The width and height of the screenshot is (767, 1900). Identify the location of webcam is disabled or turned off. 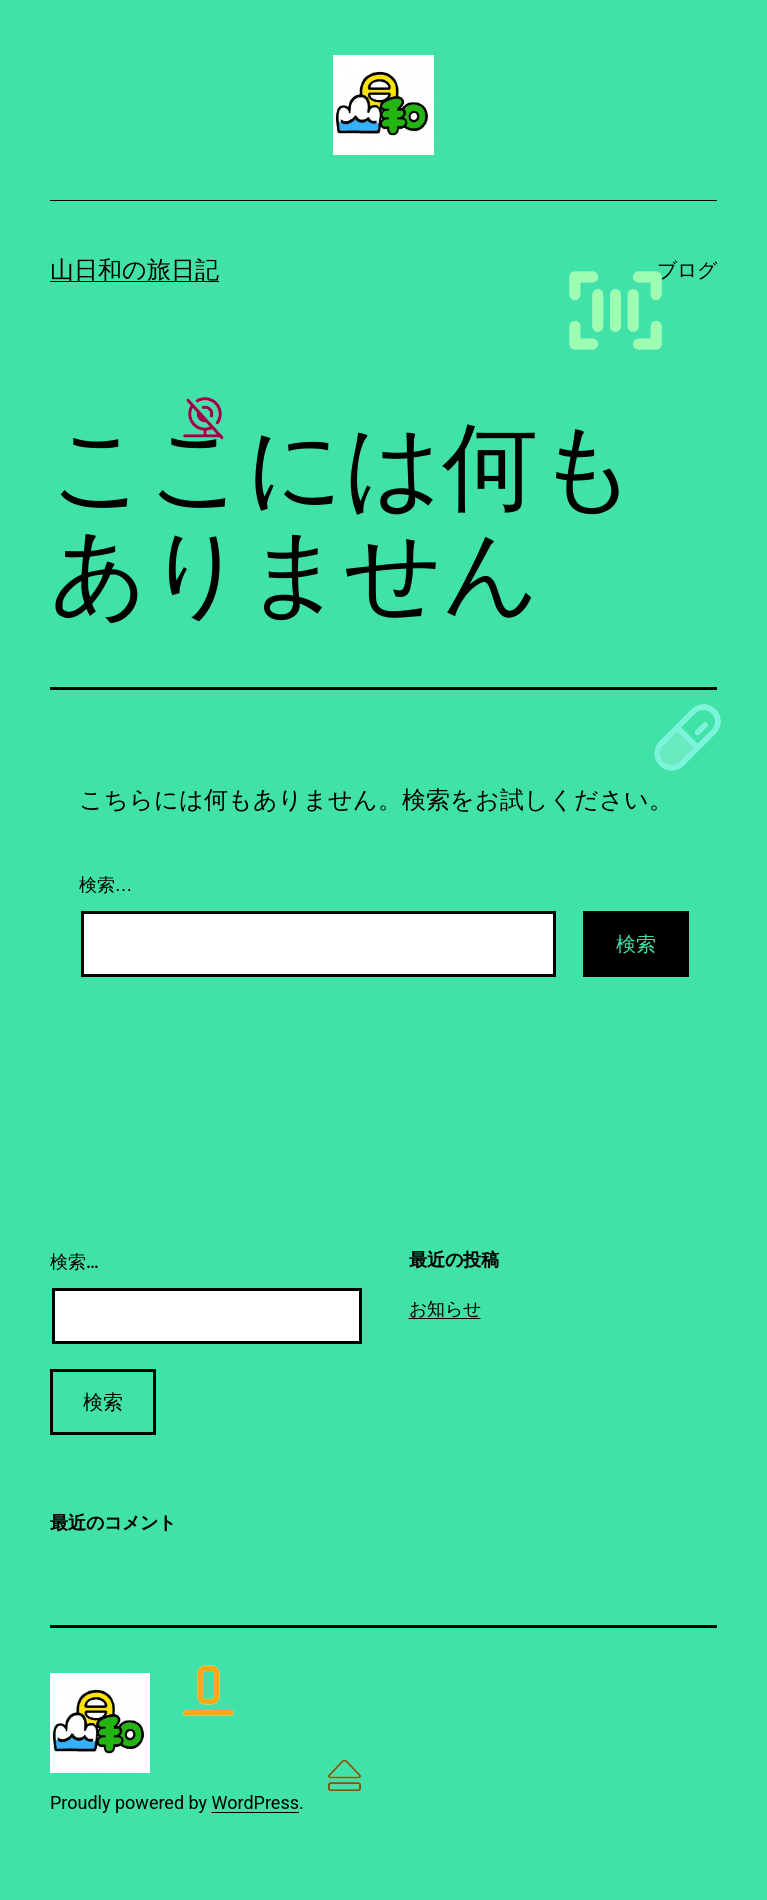
(205, 419).